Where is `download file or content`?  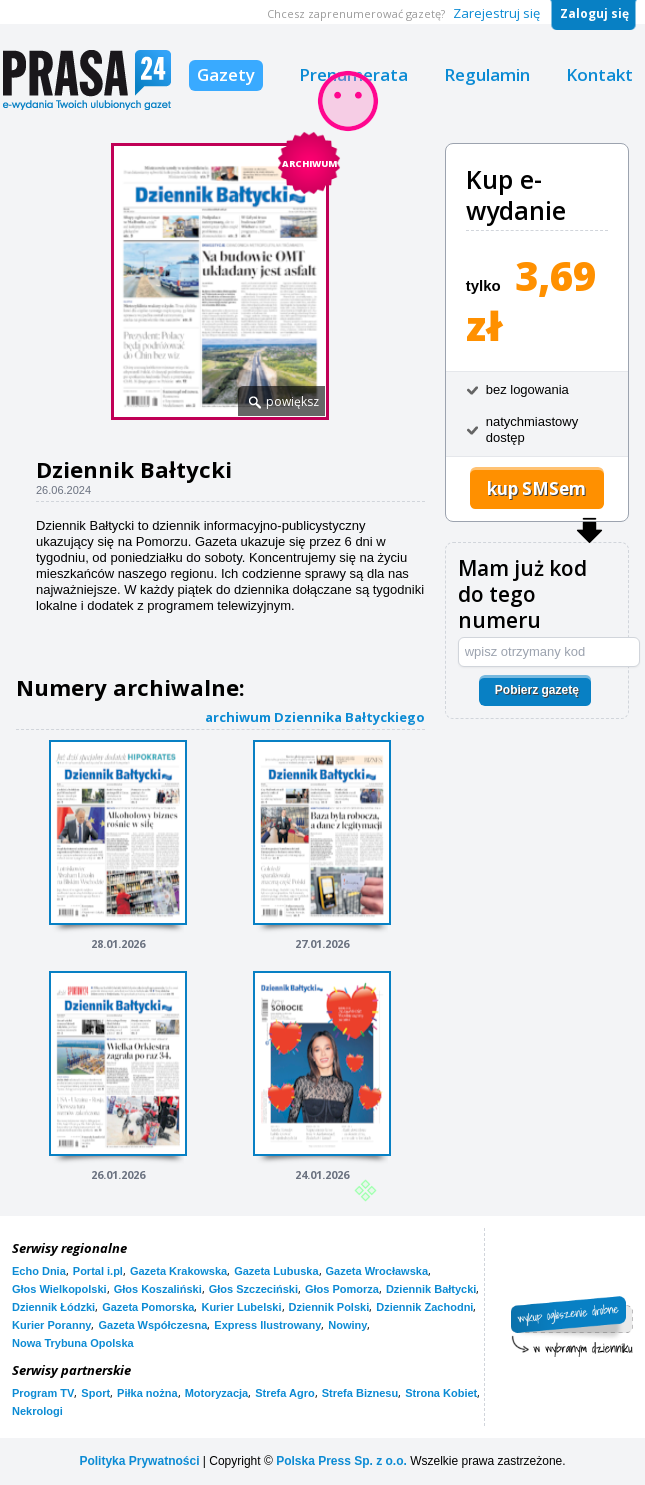
download file or content is located at coordinates (589, 529).